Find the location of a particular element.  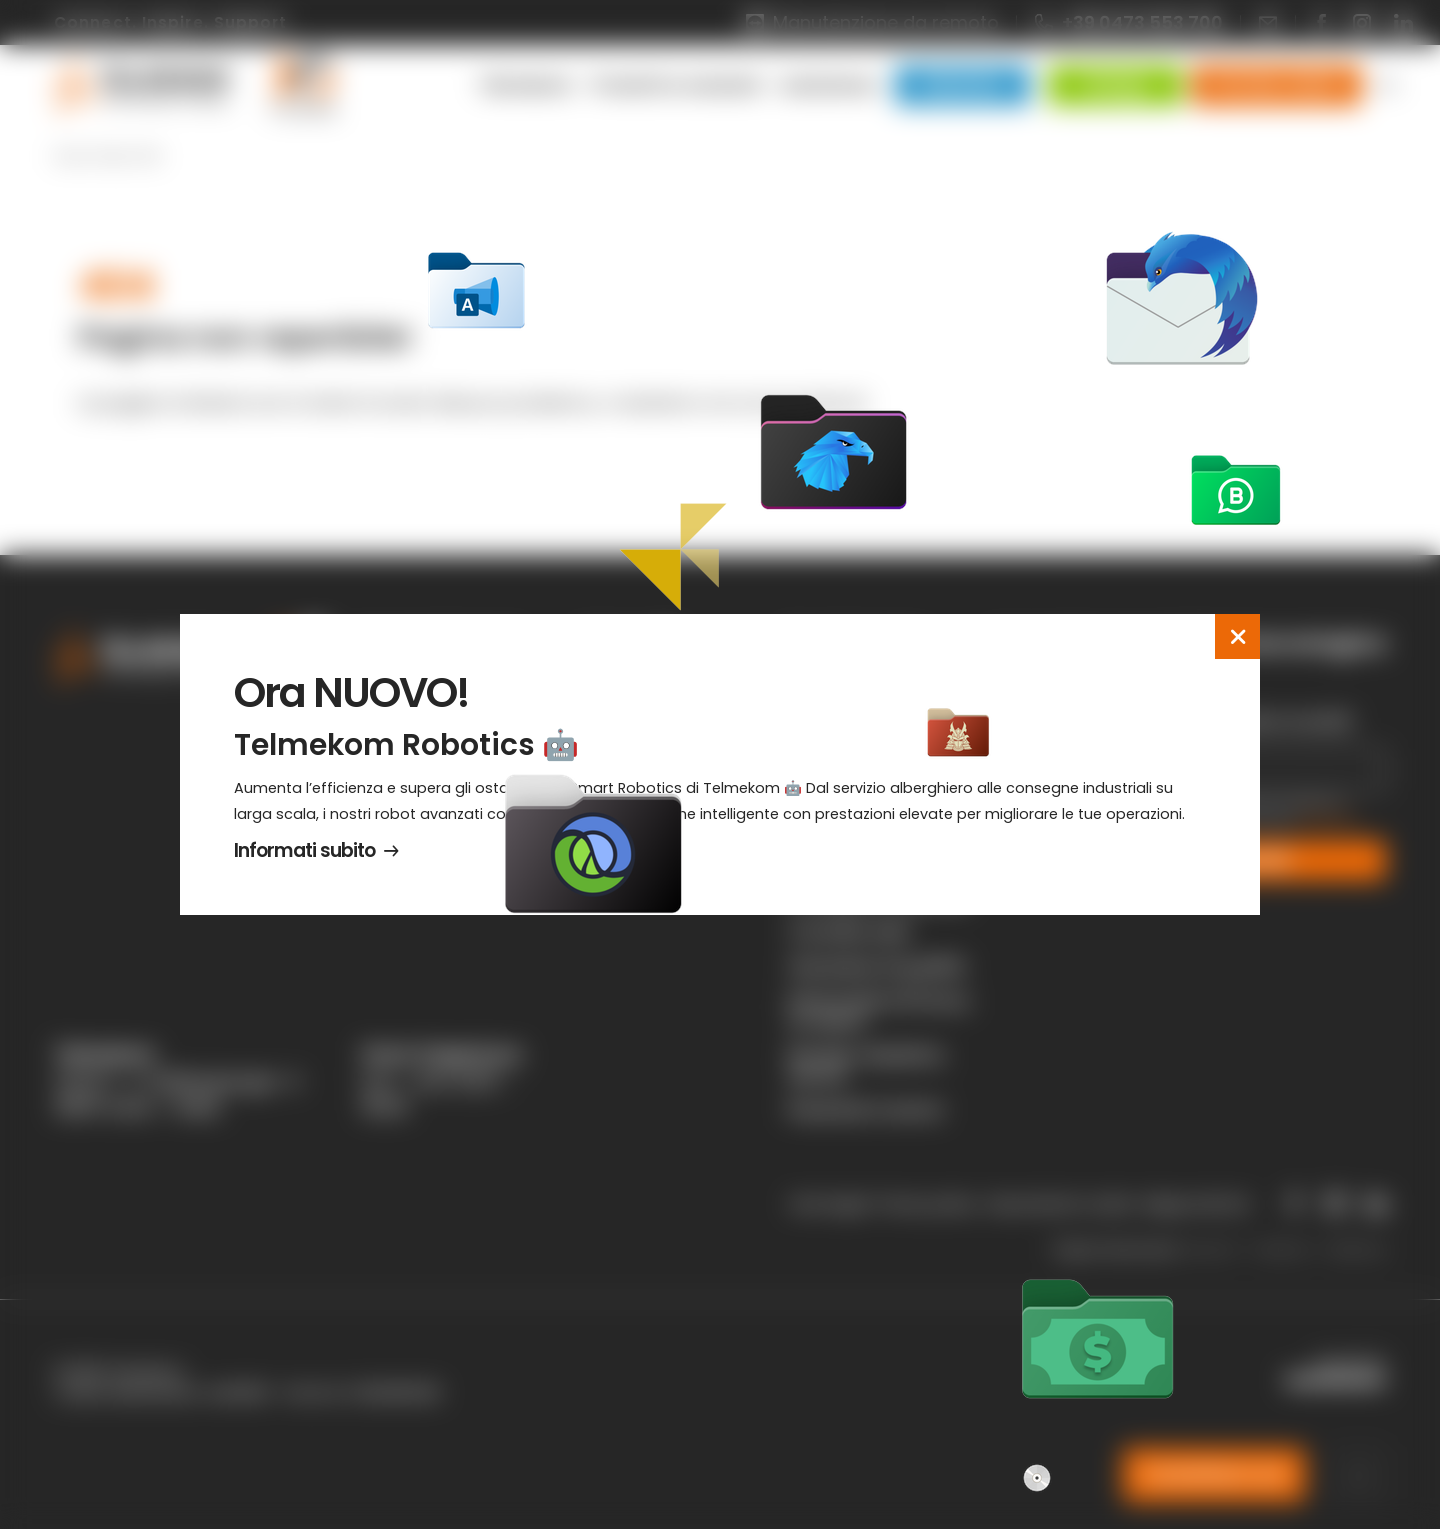

open thunderbird email folder is located at coordinates (1177, 312).